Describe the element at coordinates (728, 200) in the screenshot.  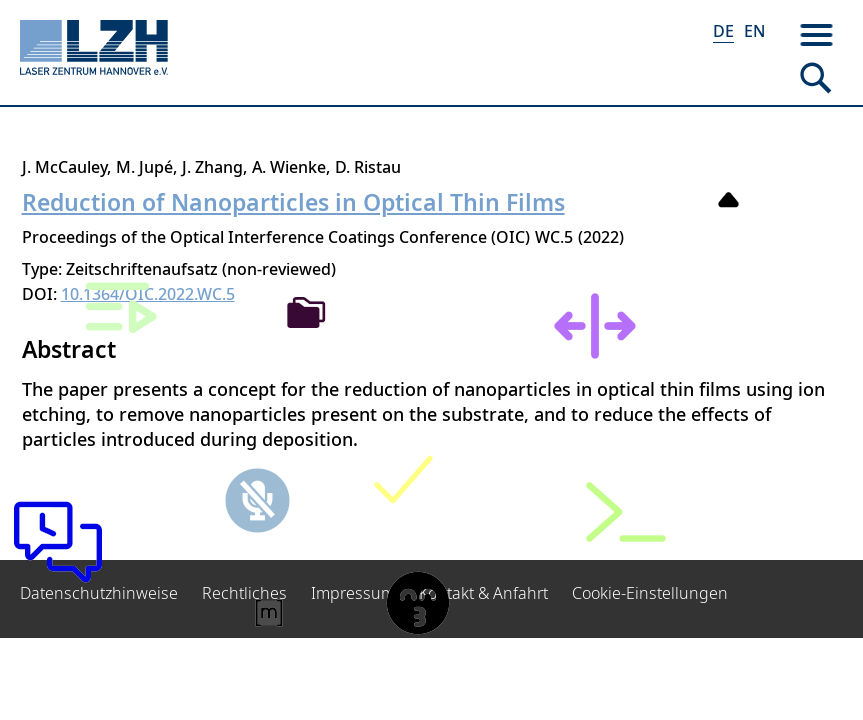
I see `scroll to top of page` at that location.